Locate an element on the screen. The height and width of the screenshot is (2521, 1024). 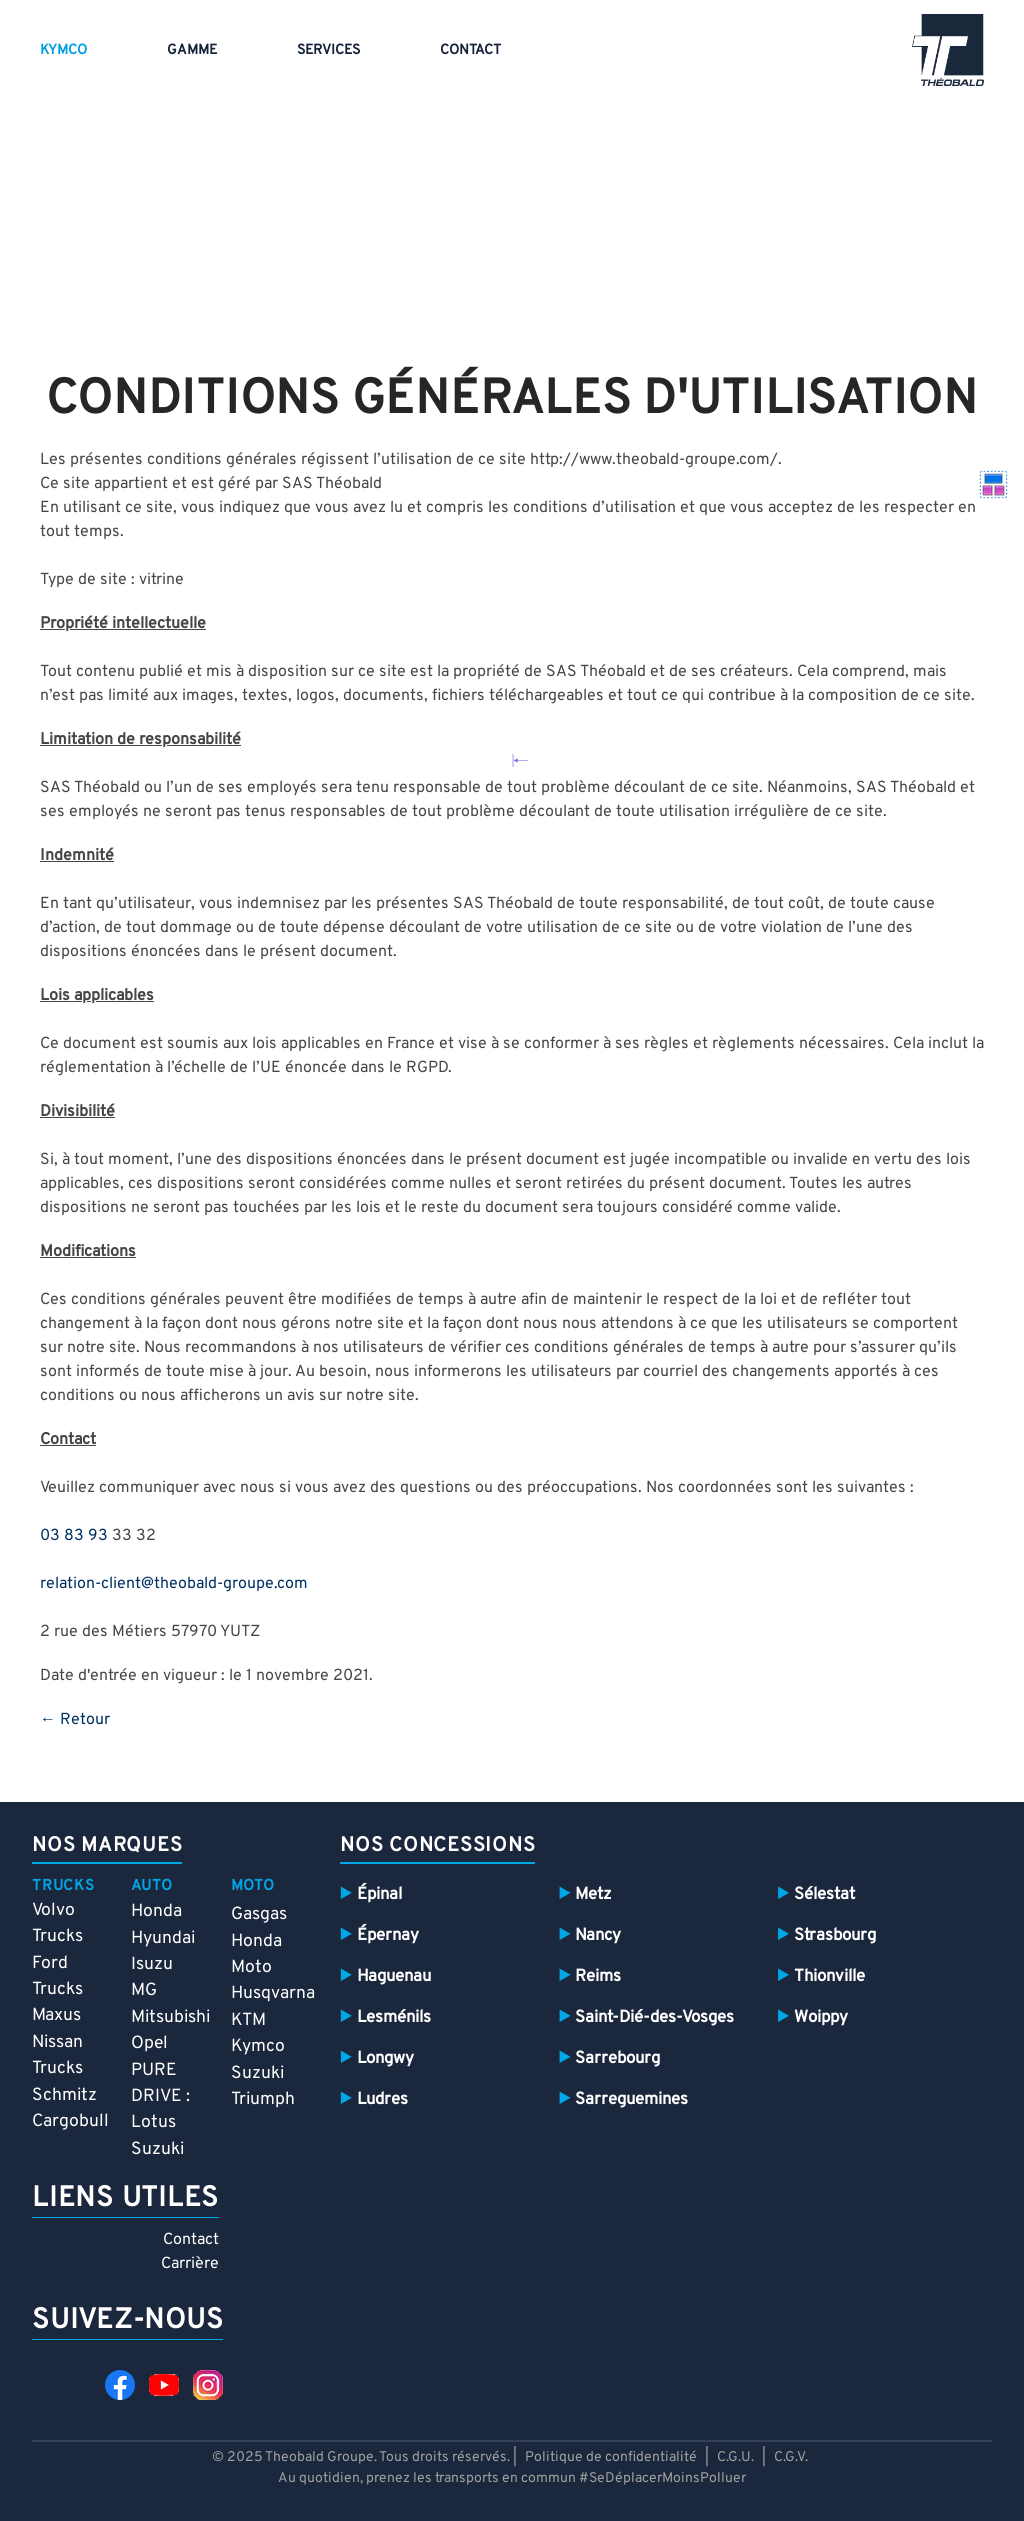
select all items in the current view is located at coordinates (993, 484).